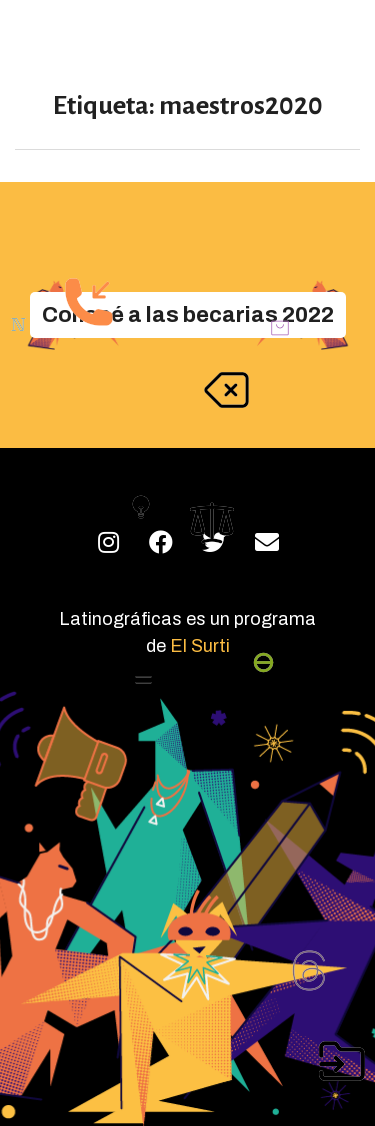 This screenshot has height=1126, width=375. What do you see at coordinates (18, 324) in the screenshot?
I see `open notion app` at bounding box center [18, 324].